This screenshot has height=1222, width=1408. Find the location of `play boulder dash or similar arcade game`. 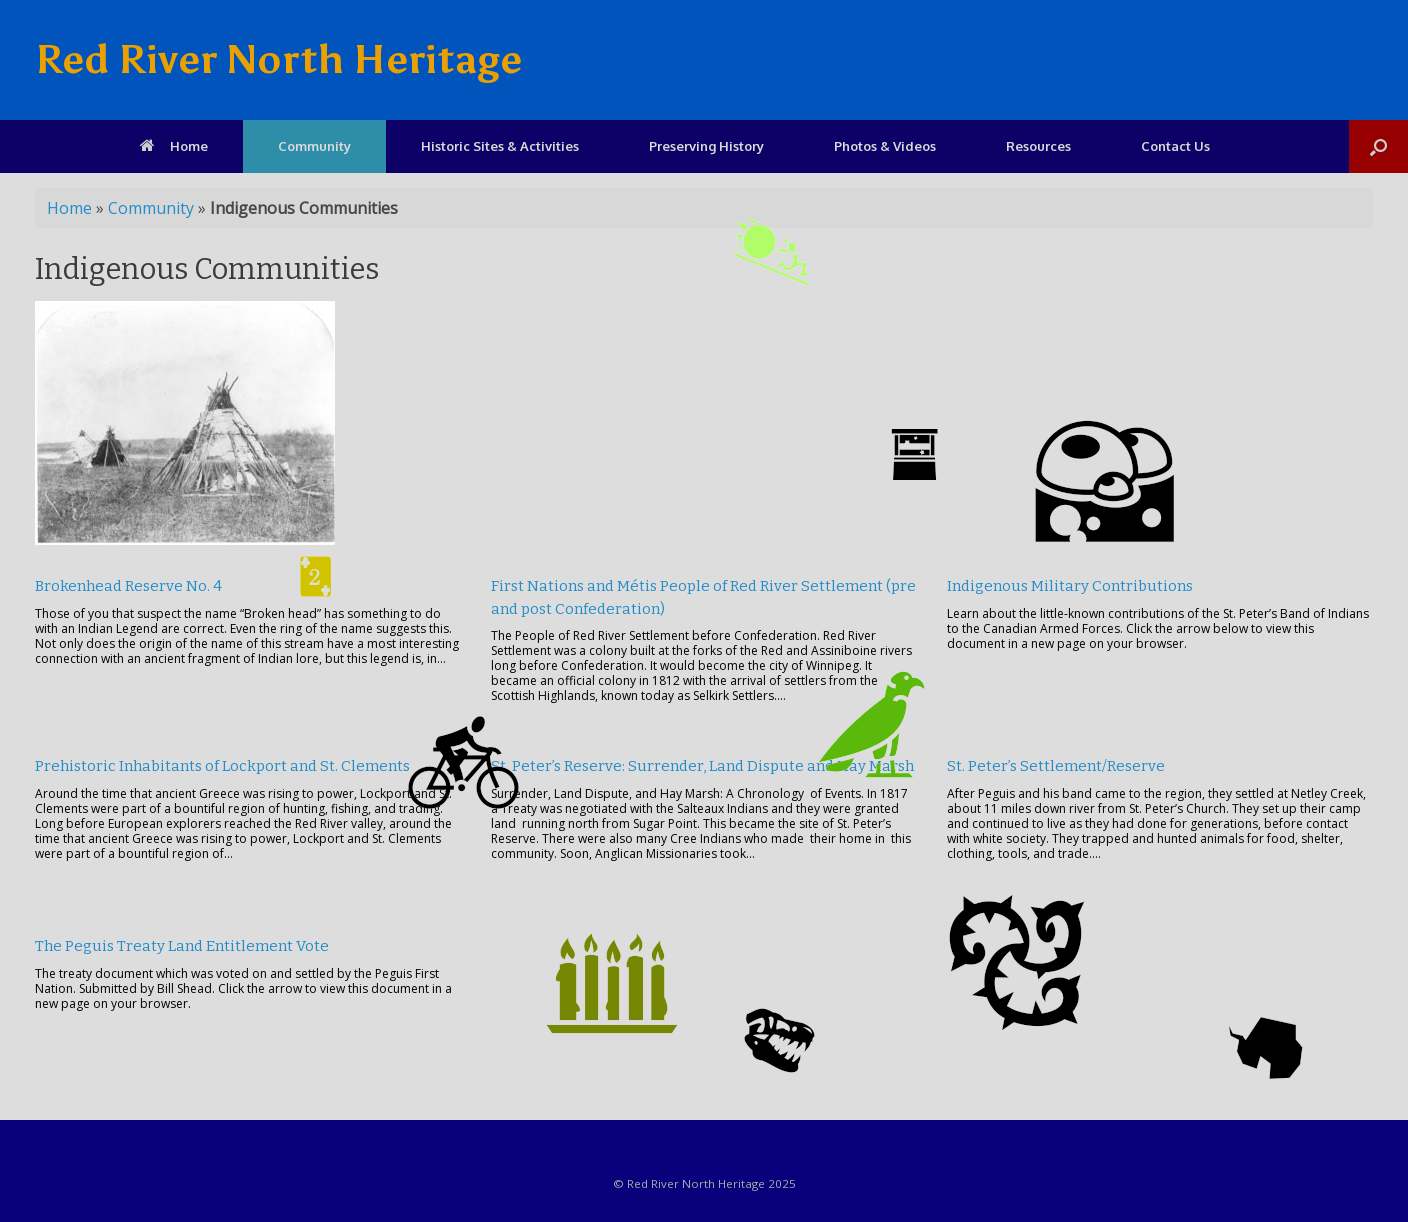

play boulder dash or similar arcade game is located at coordinates (771, 251).